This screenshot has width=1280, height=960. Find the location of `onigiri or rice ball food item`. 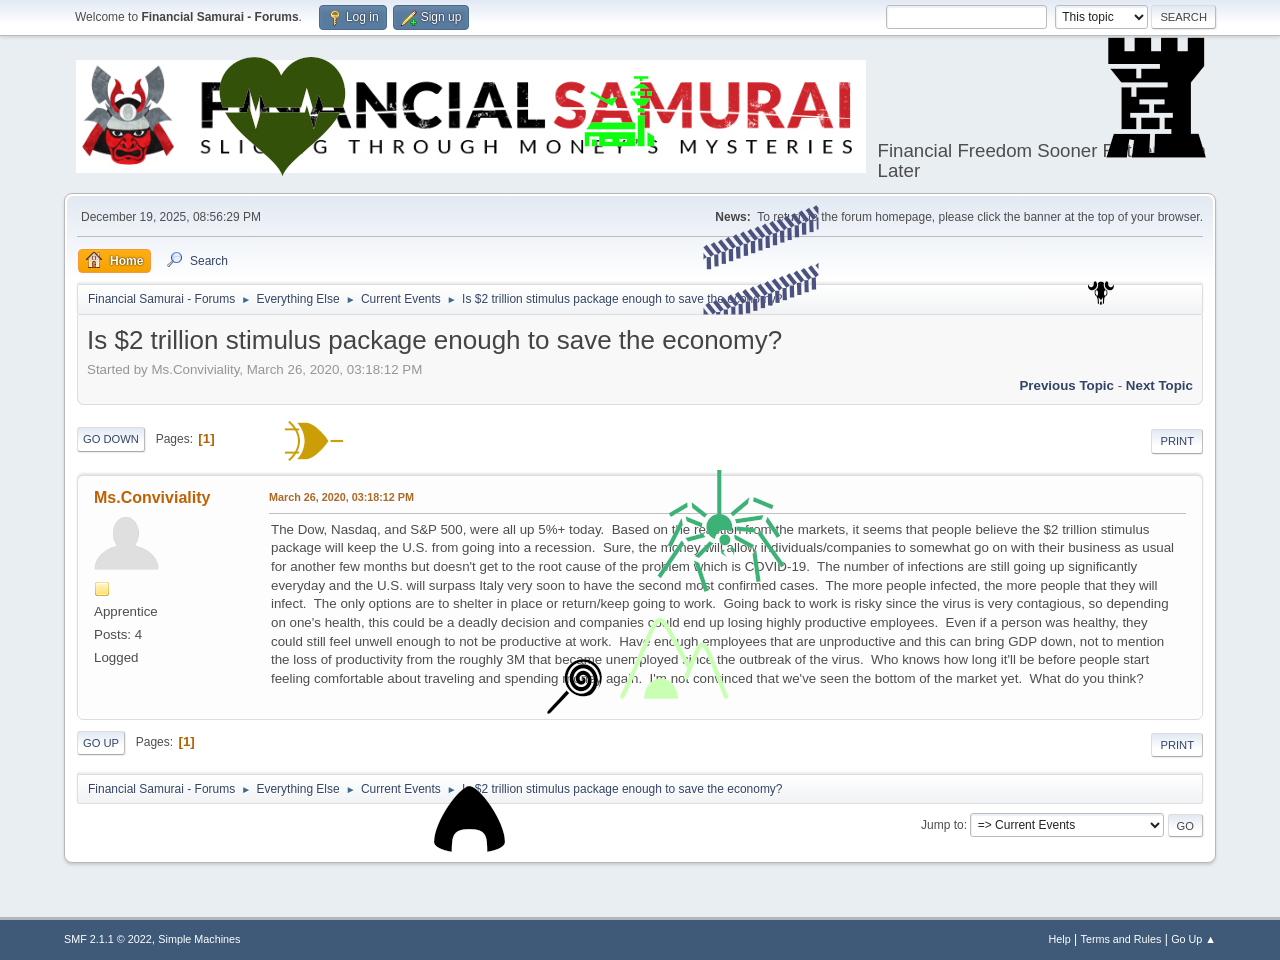

onigiri or rice ball food item is located at coordinates (469, 816).